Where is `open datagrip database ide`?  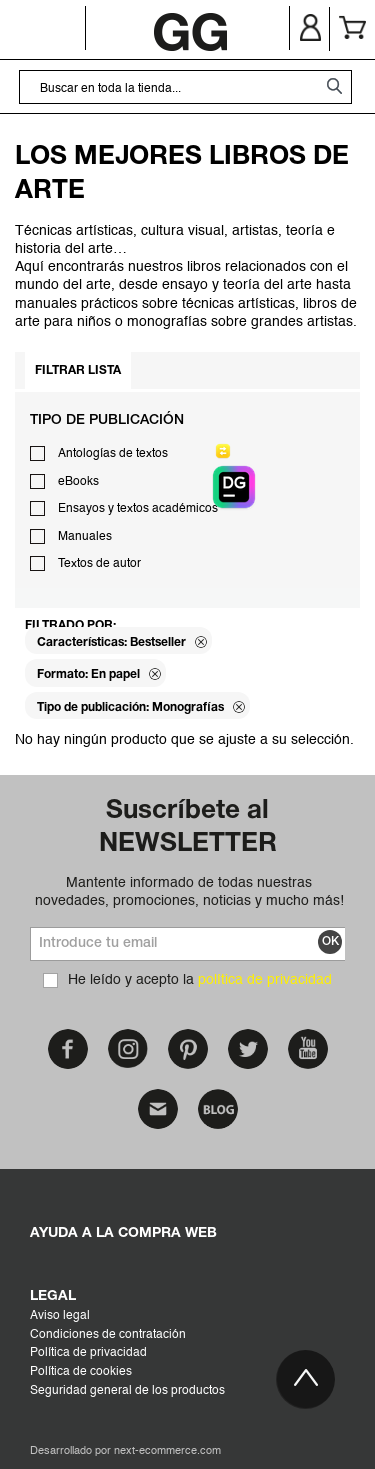 open datagrip database ide is located at coordinates (234, 487).